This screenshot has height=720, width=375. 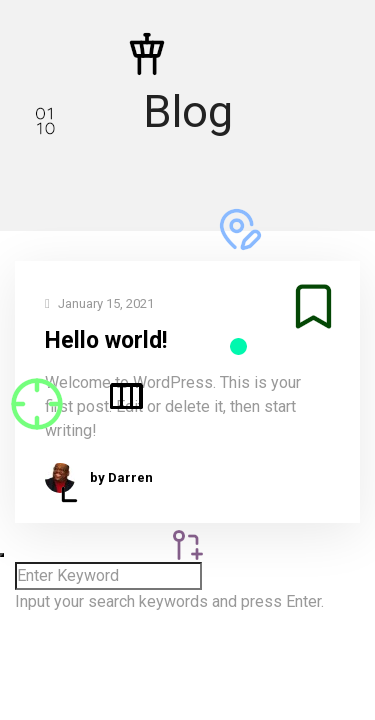 What do you see at coordinates (313, 306) in the screenshot?
I see `save this item for later` at bounding box center [313, 306].